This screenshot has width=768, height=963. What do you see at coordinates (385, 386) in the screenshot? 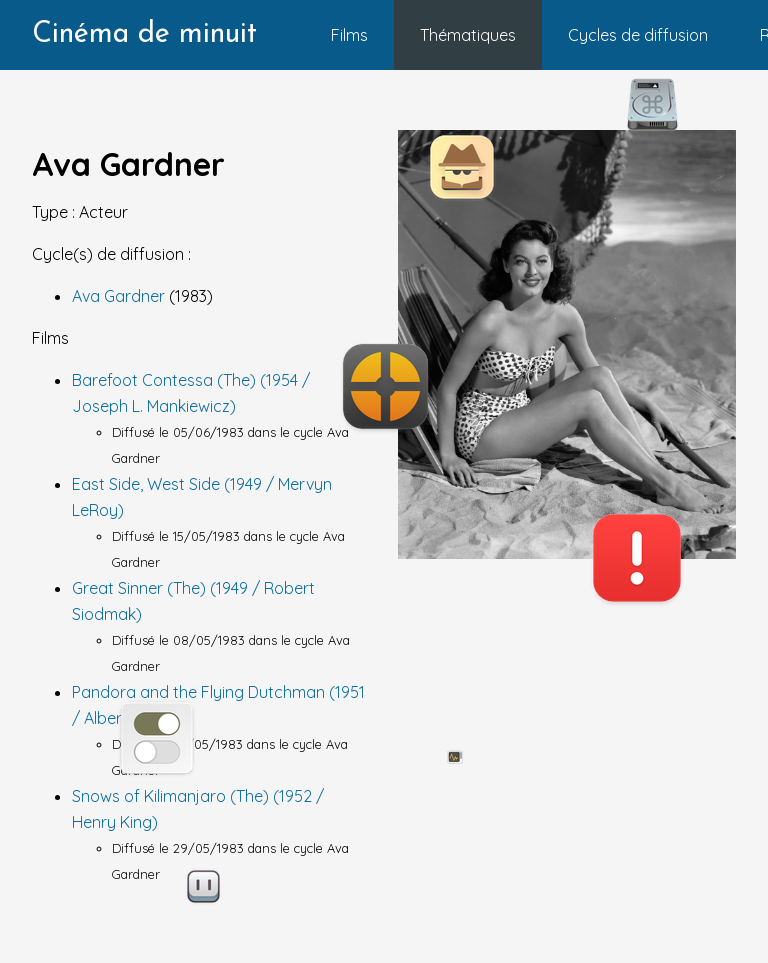
I see `launch team fortress classic` at bounding box center [385, 386].